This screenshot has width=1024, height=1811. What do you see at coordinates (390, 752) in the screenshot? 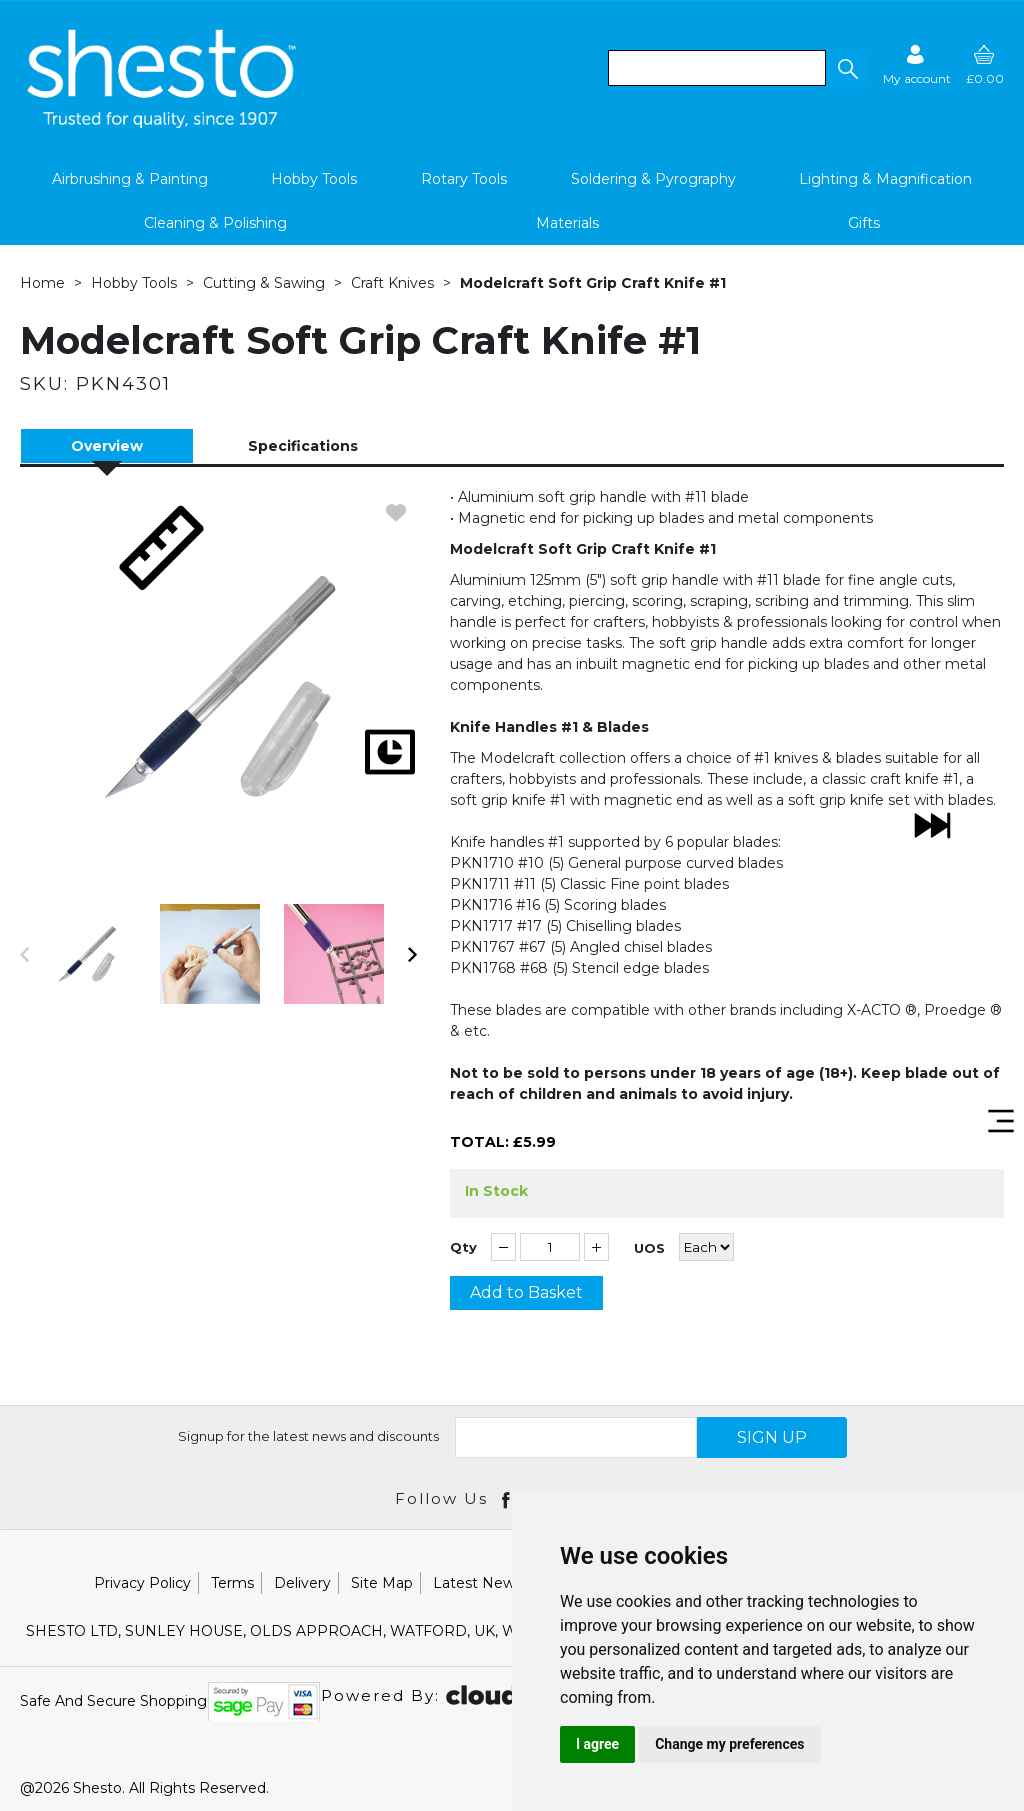
I see `view business analytics dashboard` at bounding box center [390, 752].